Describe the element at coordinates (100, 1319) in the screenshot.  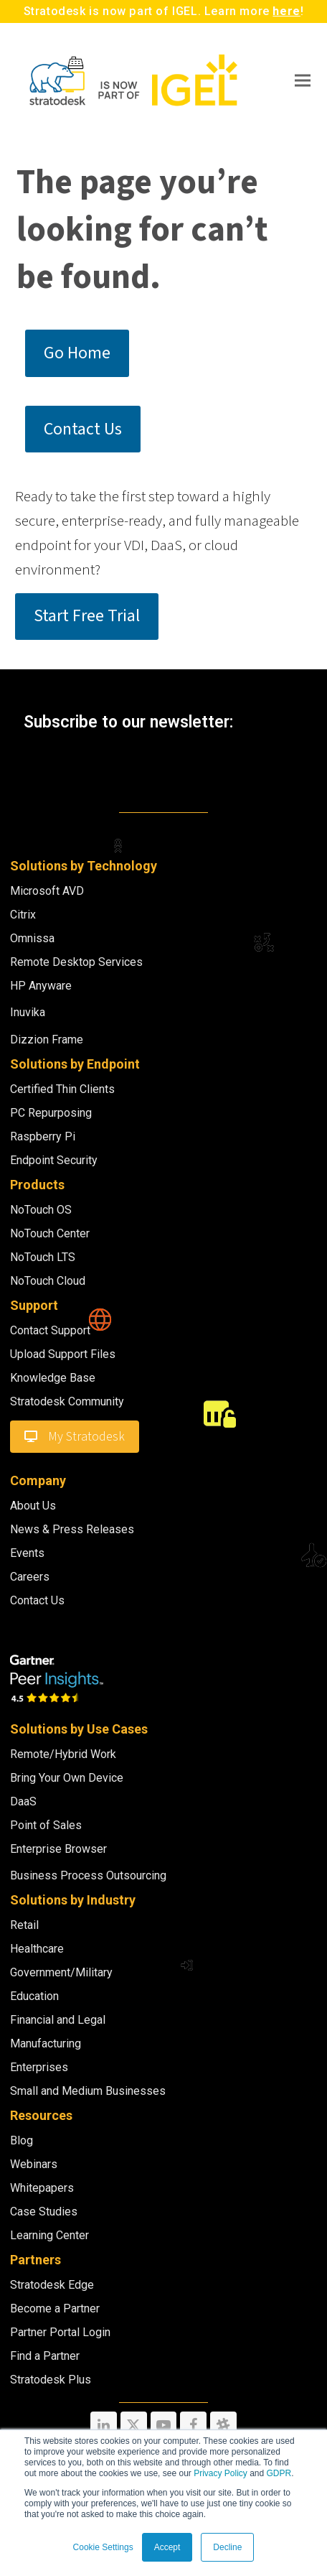
I see `access global or international settings` at that location.